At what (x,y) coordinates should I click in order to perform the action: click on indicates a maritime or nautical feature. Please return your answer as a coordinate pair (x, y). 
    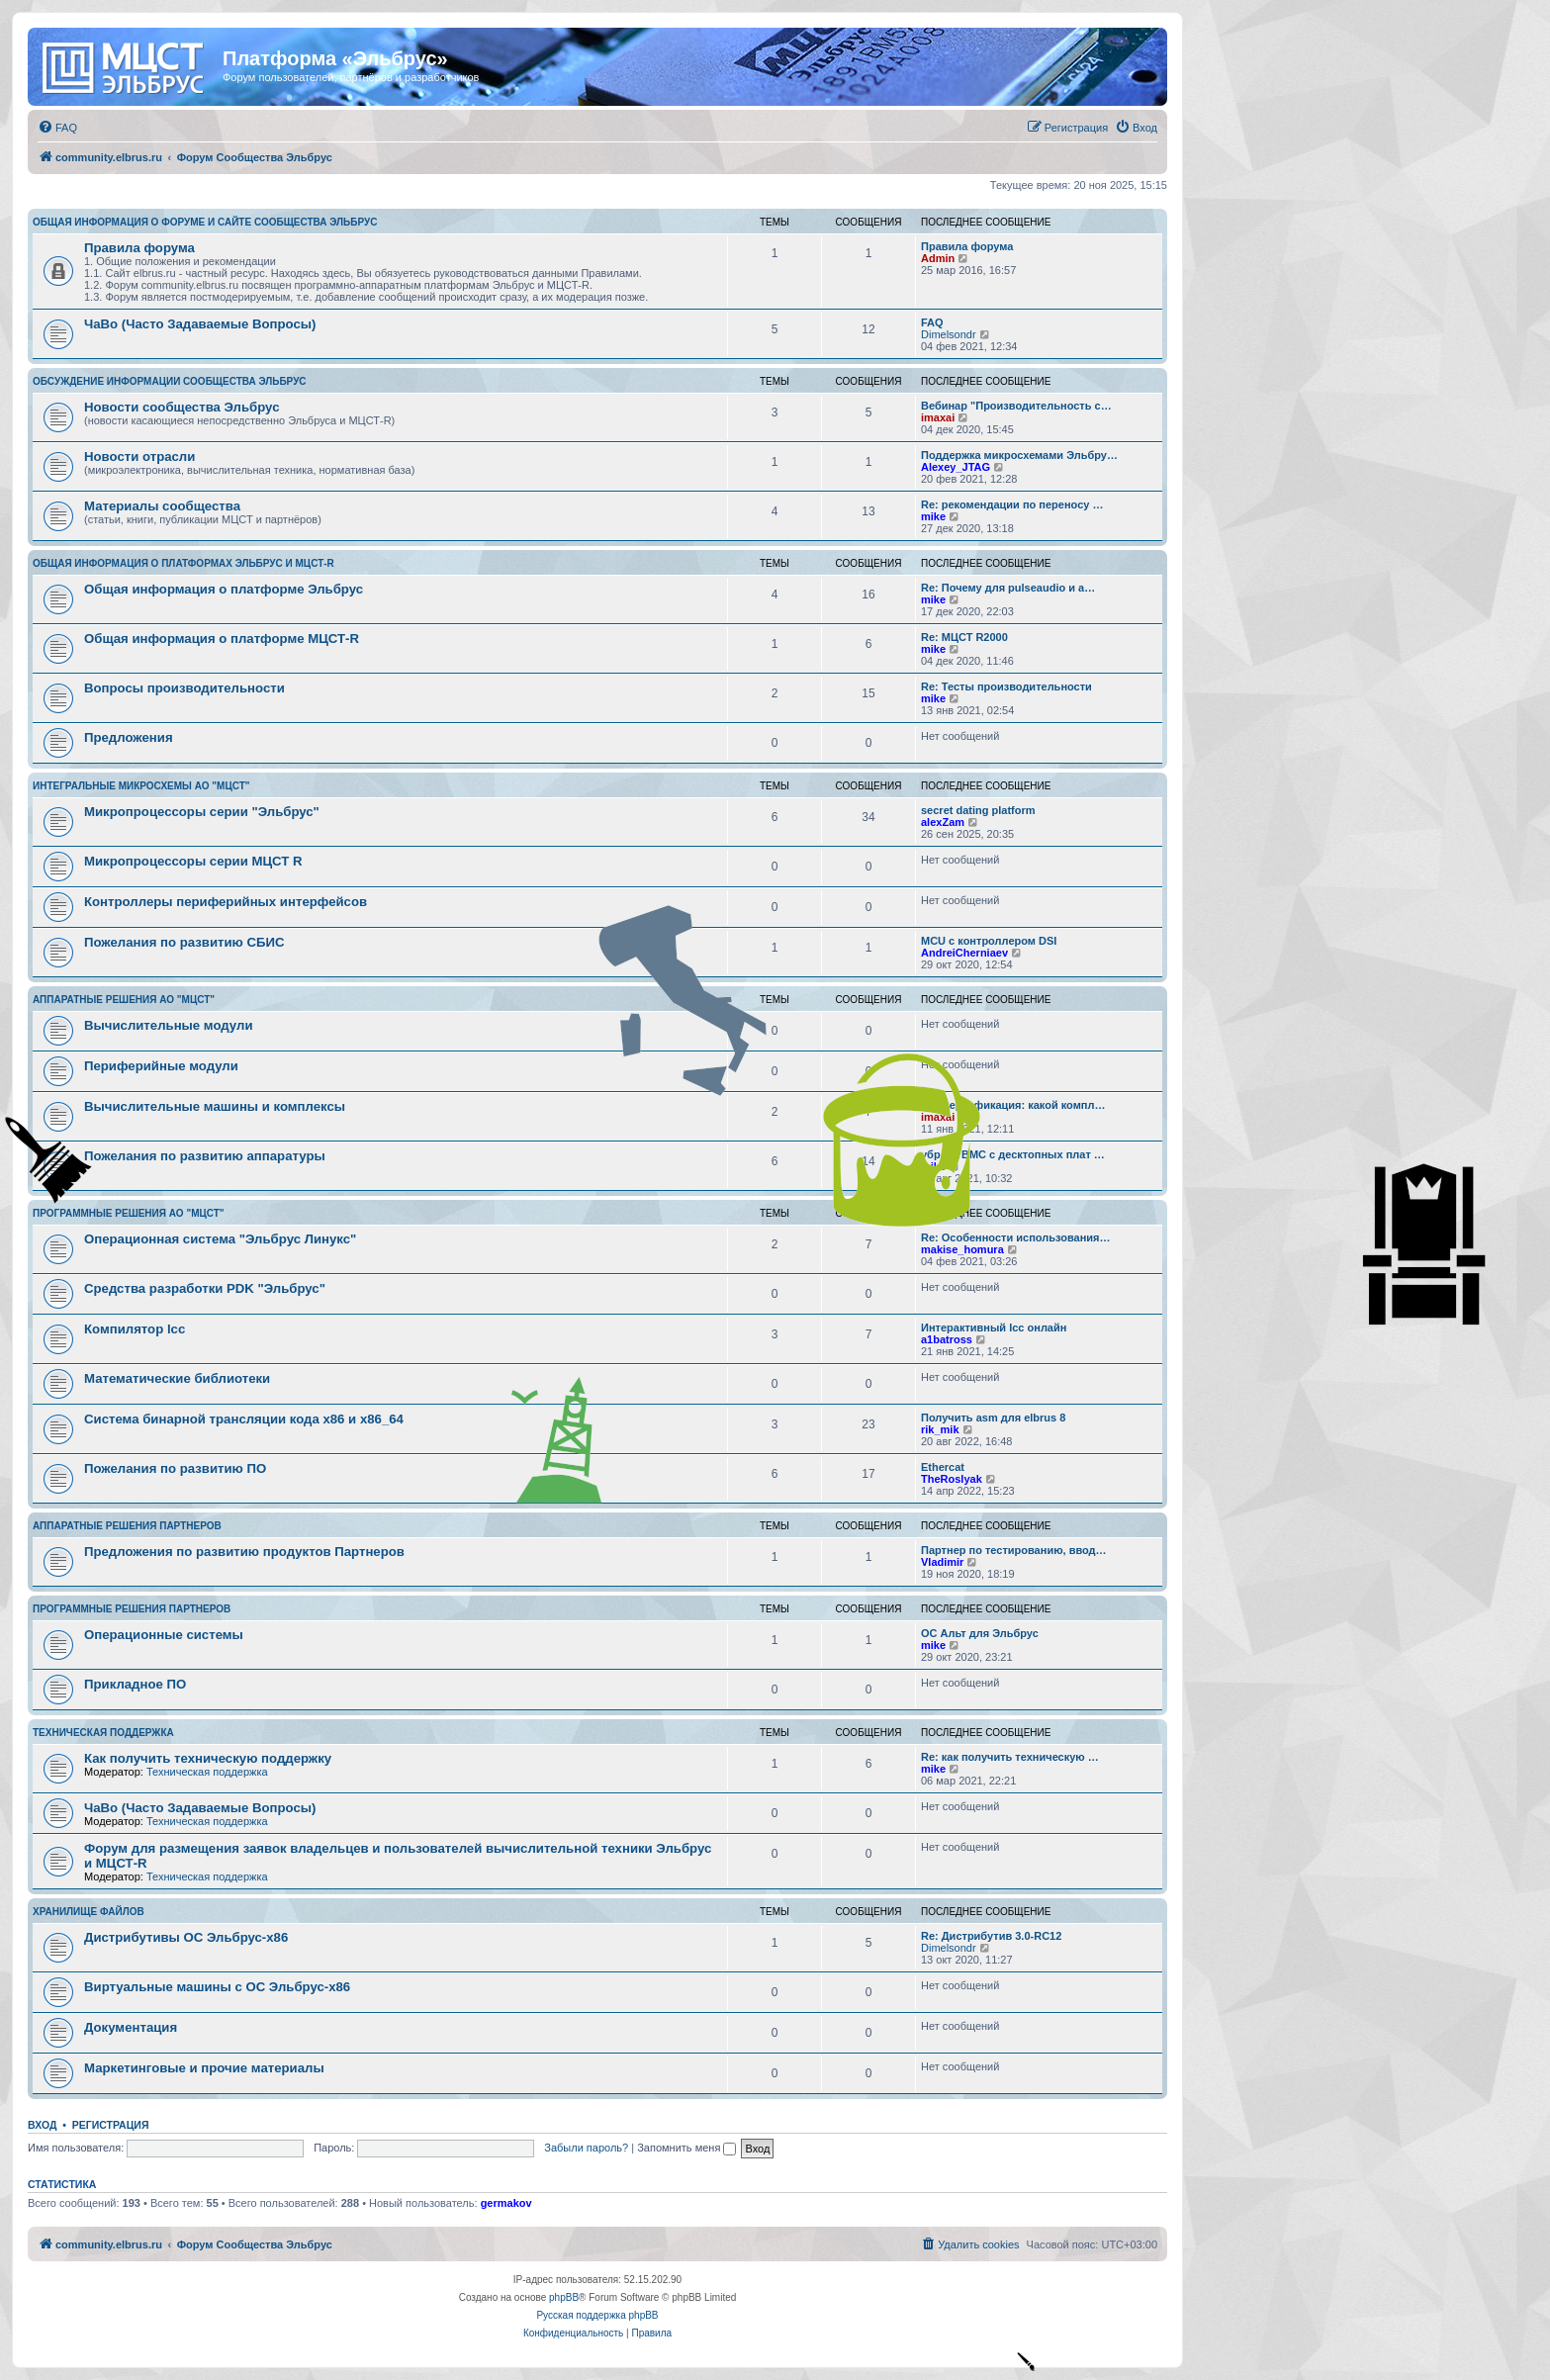
    Looking at the image, I should click on (559, 1439).